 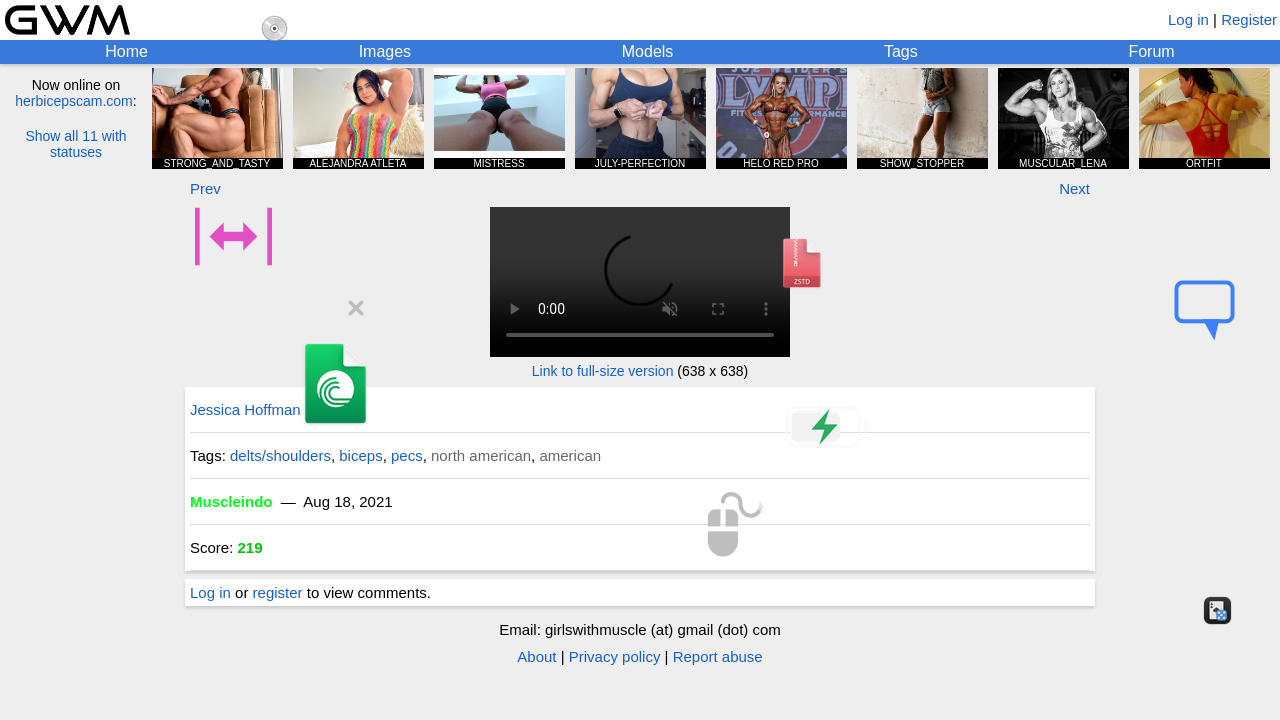 What do you see at coordinates (233, 236) in the screenshot?
I see `adjust spacing between elements` at bounding box center [233, 236].